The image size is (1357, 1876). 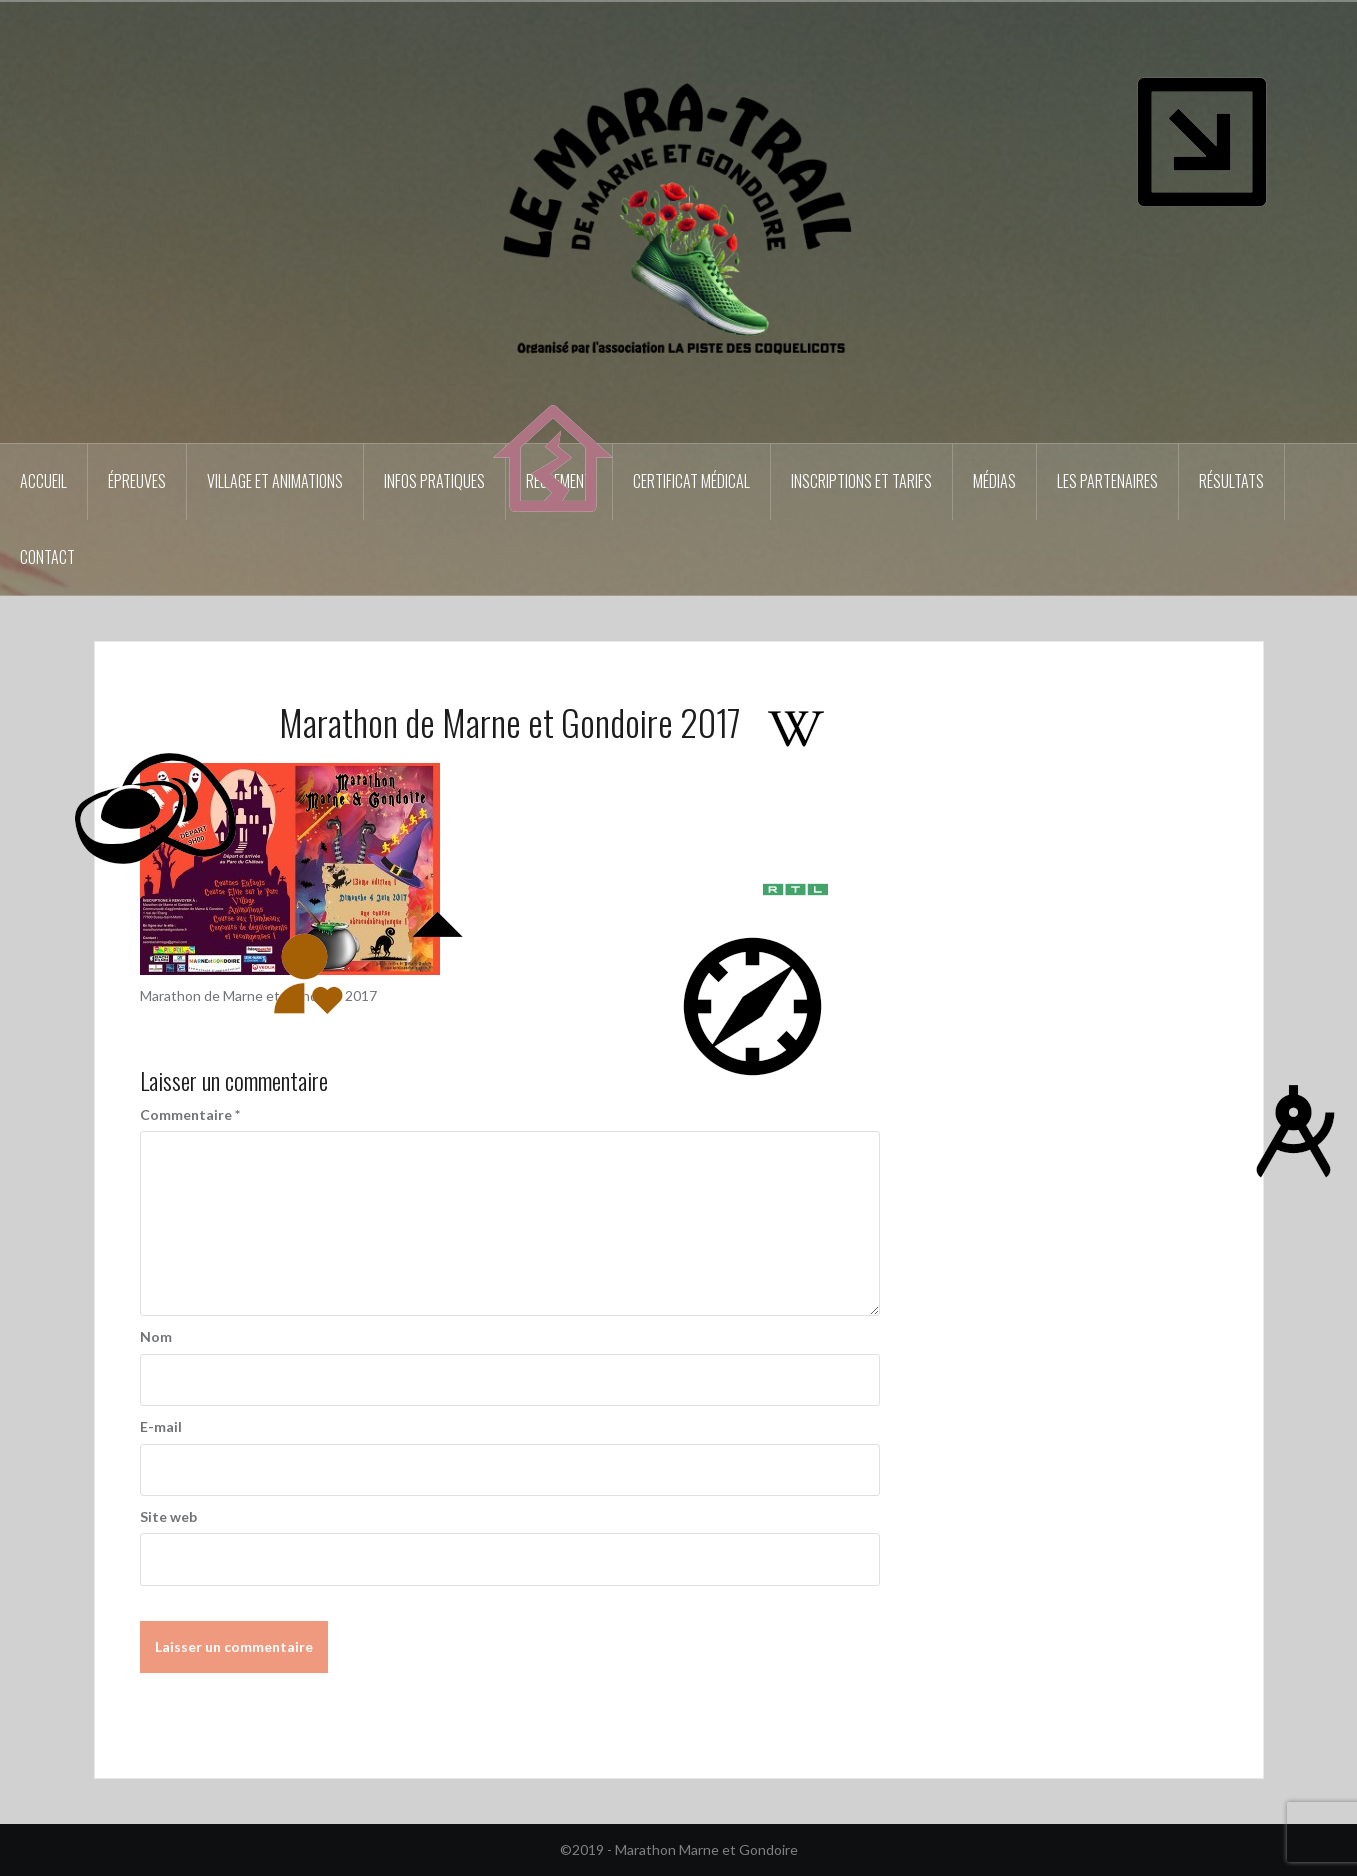 What do you see at coordinates (1293, 1130) in the screenshot?
I see `access precision drawing or design tools` at bounding box center [1293, 1130].